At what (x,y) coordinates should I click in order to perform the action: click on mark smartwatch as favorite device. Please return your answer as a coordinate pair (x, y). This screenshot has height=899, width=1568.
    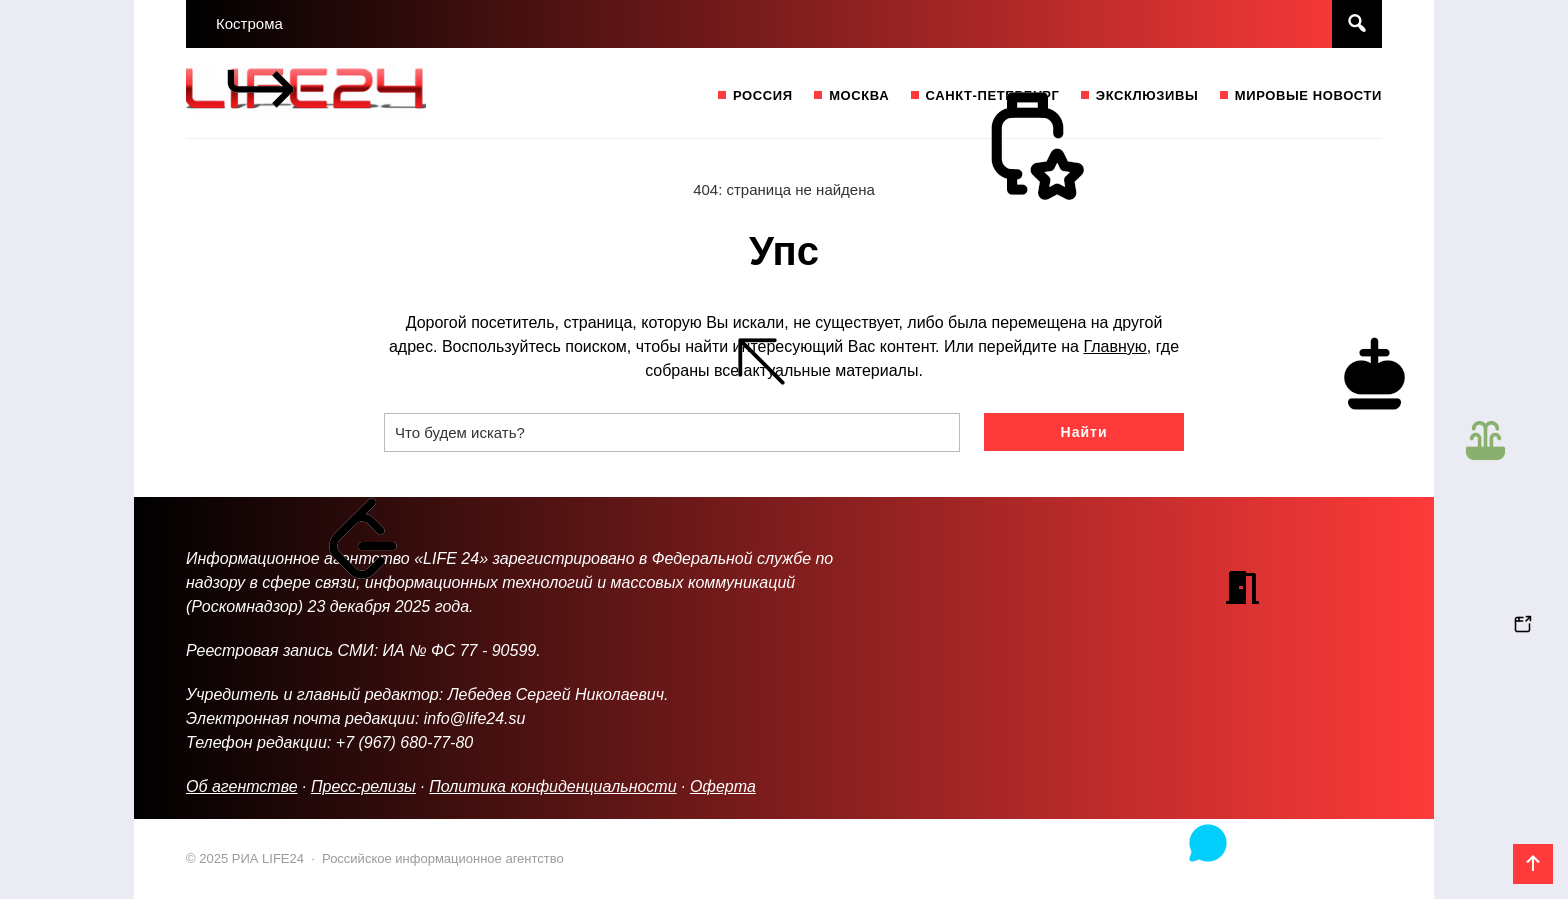
    Looking at the image, I should click on (1027, 143).